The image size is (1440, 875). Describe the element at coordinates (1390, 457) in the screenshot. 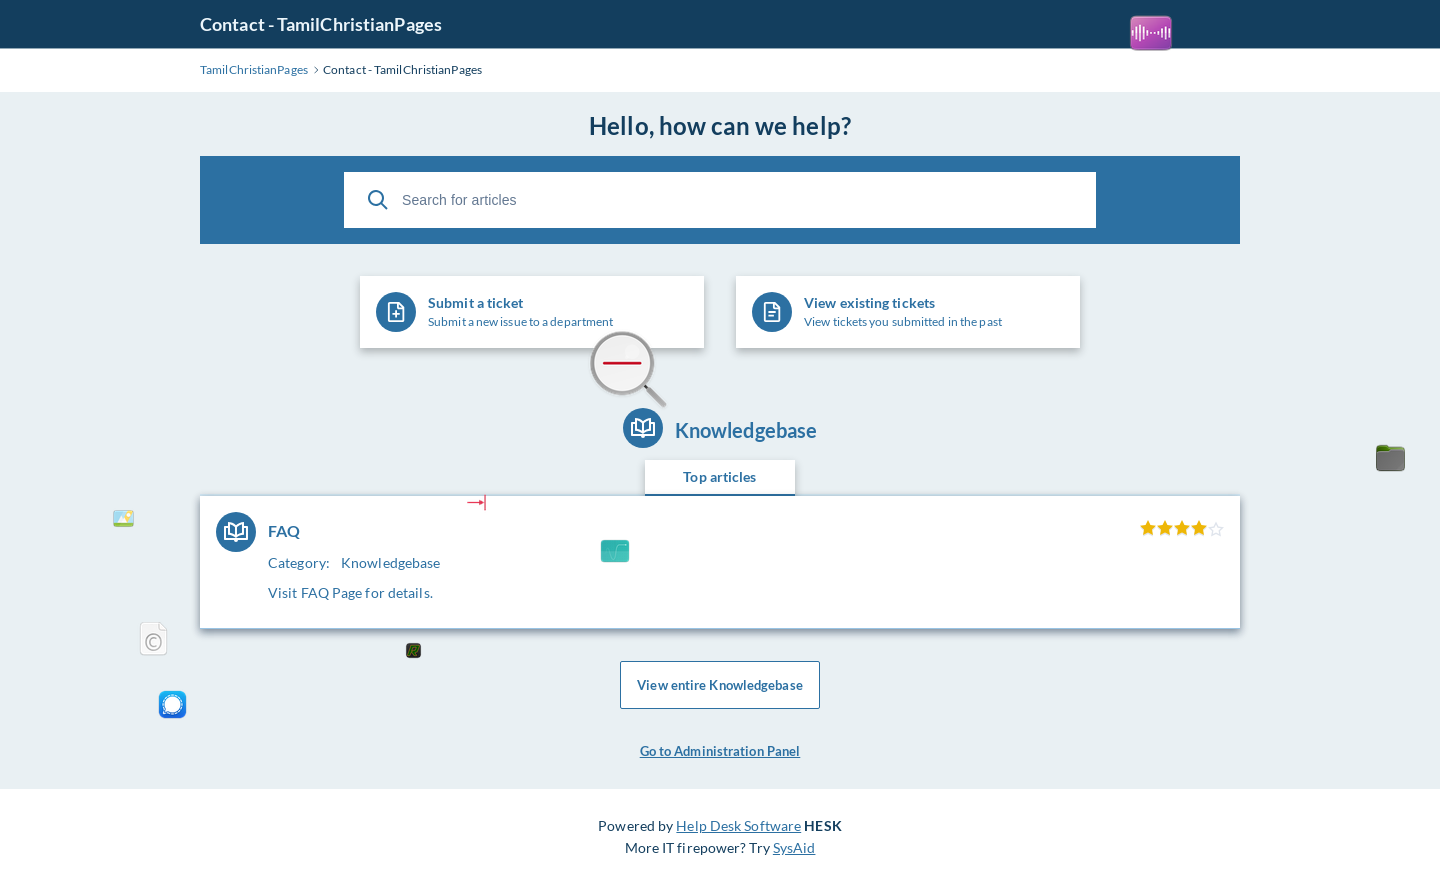

I see `open a folder to view its contents` at that location.